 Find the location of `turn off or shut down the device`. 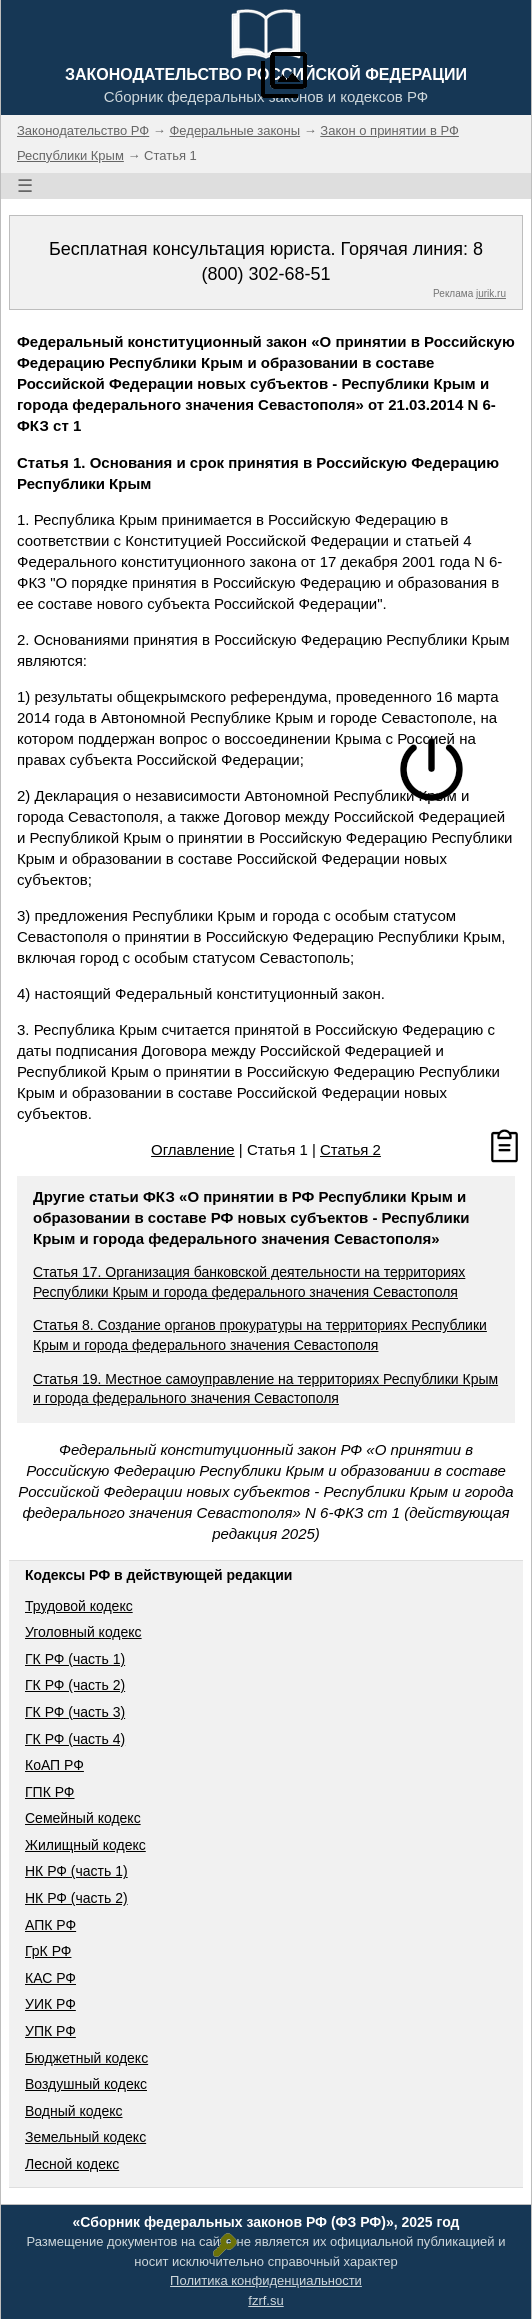

turn off or shut down the device is located at coordinates (431, 769).